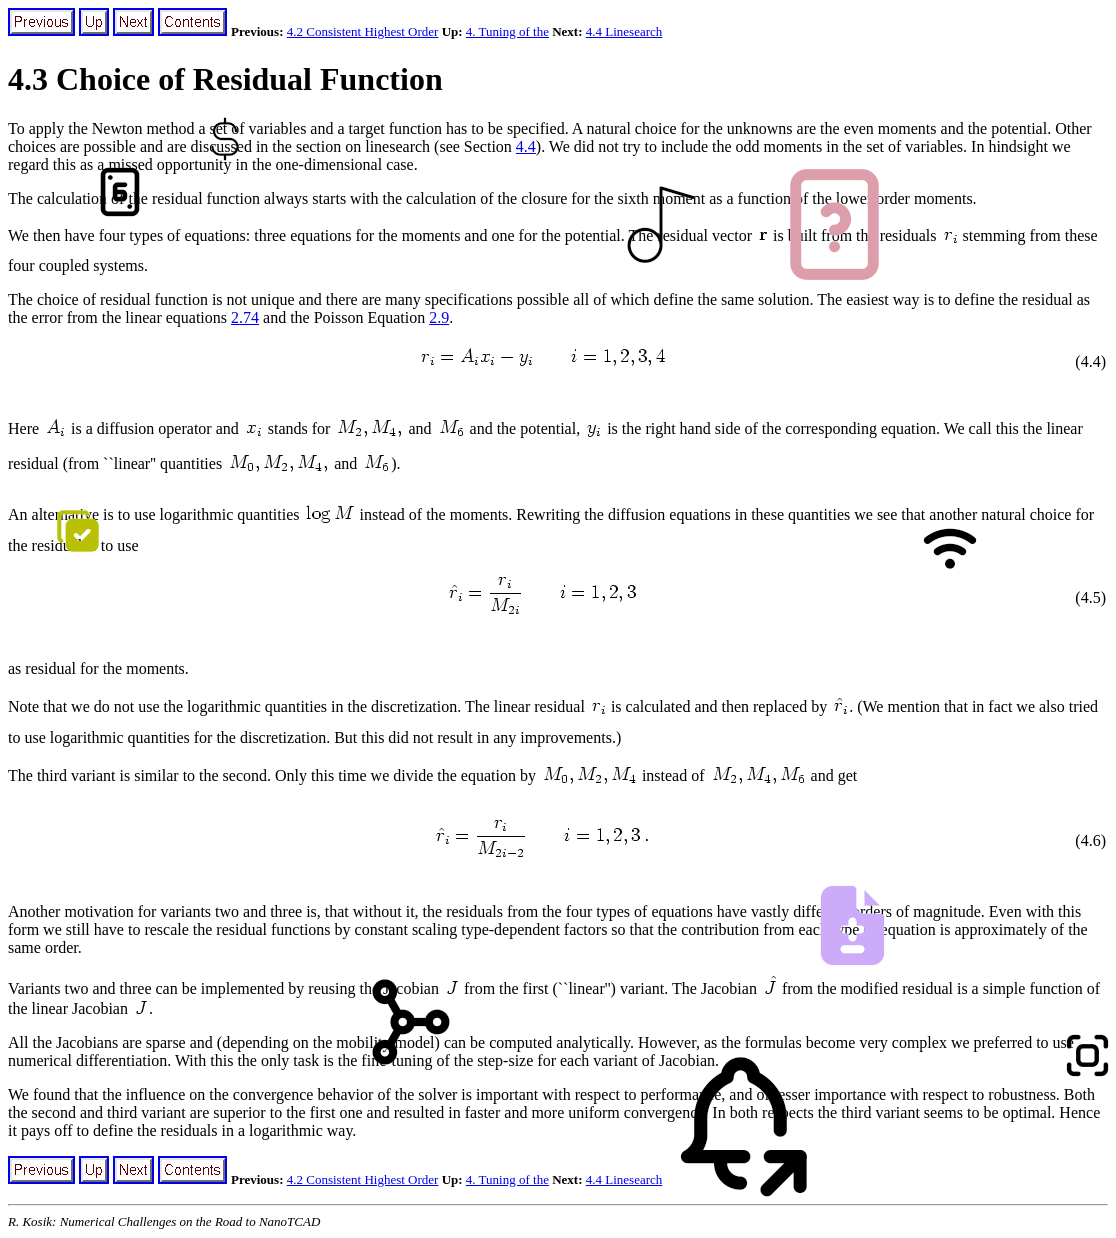  What do you see at coordinates (411, 1022) in the screenshot?
I see `select or switch AI model` at bounding box center [411, 1022].